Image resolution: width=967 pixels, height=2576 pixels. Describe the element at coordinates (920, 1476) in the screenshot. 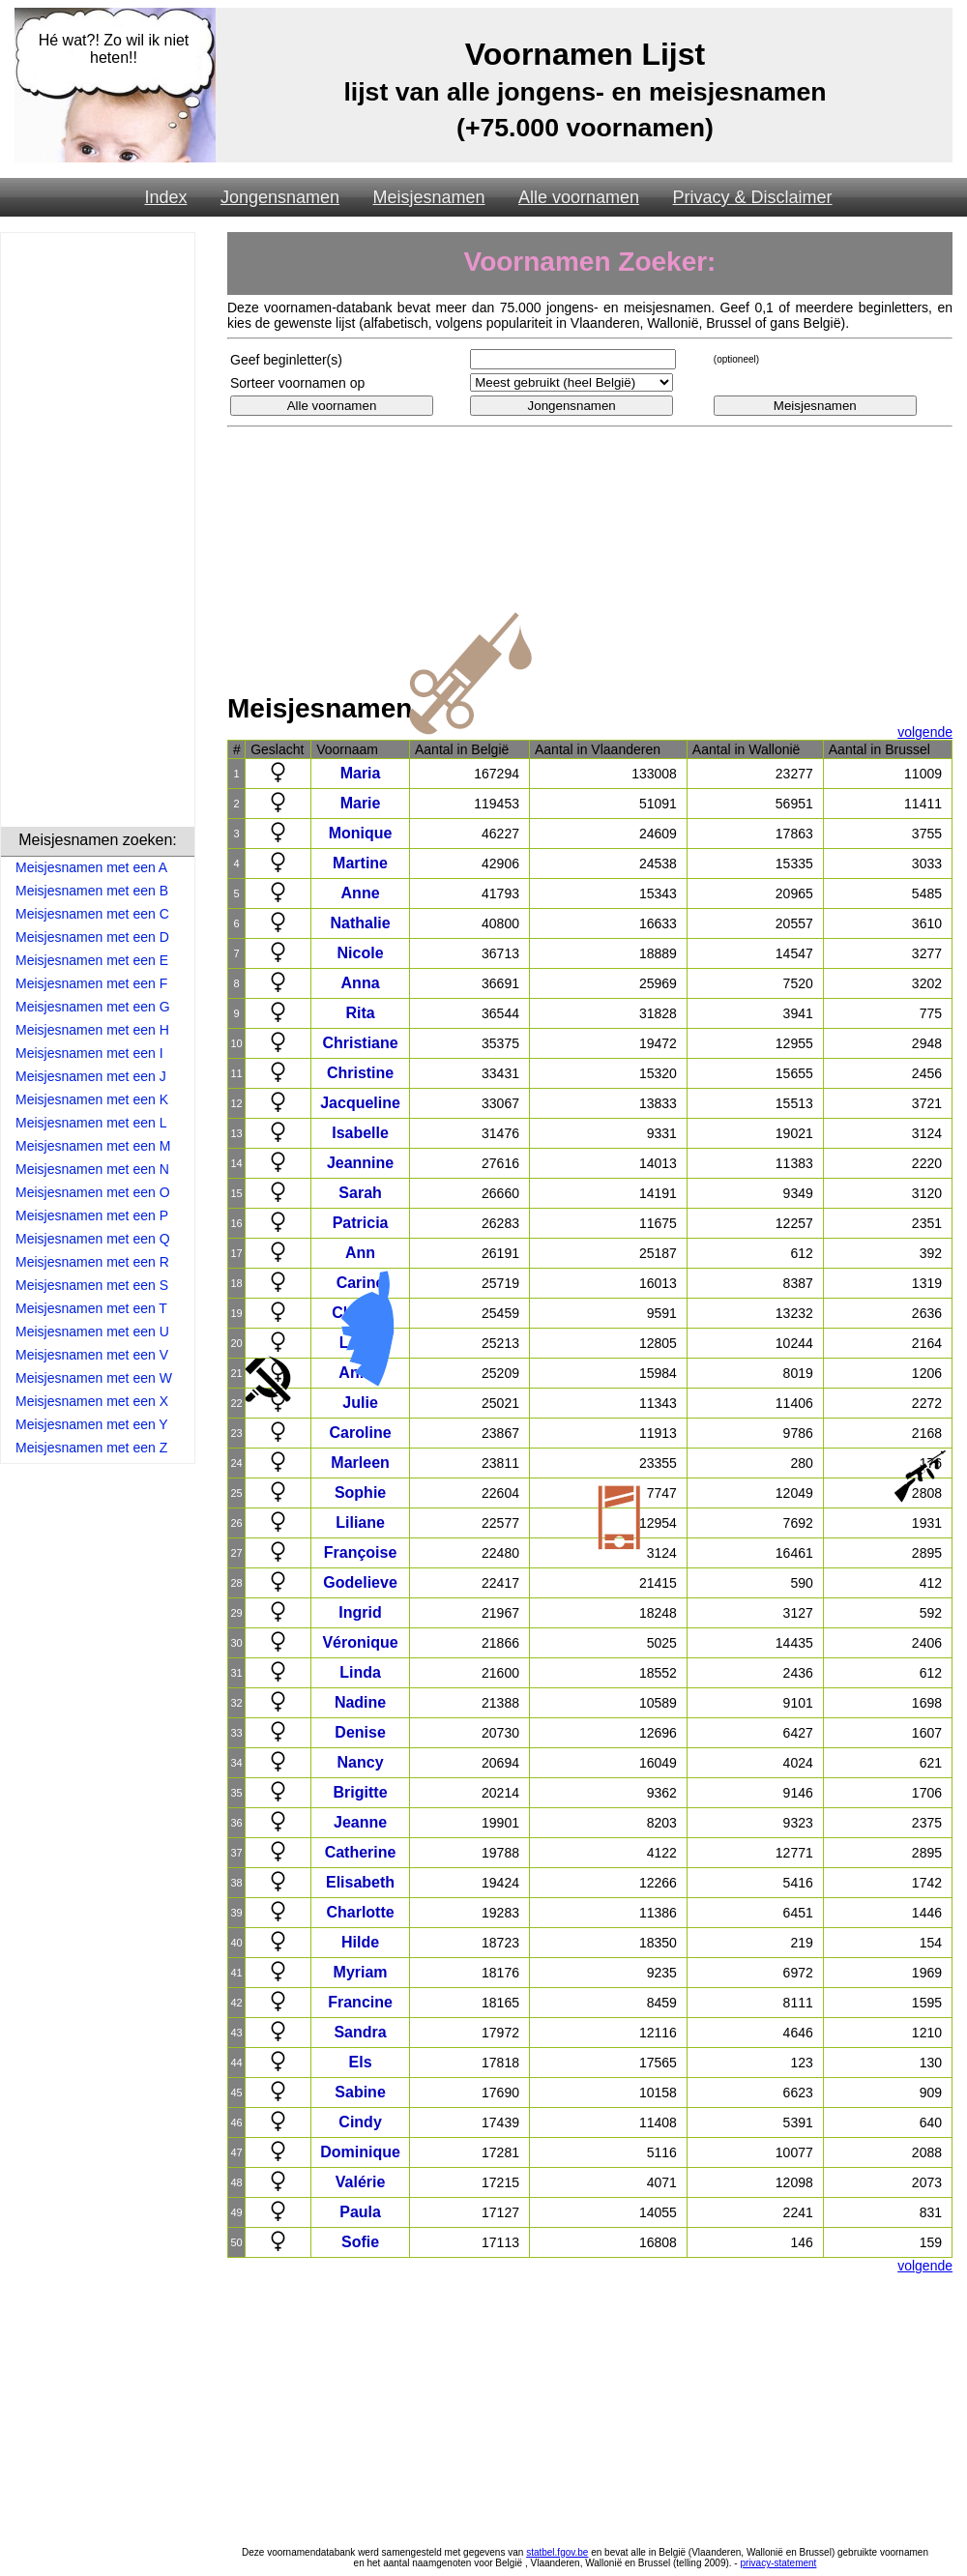

I see `select thompson submachine gun weapon` at that location.